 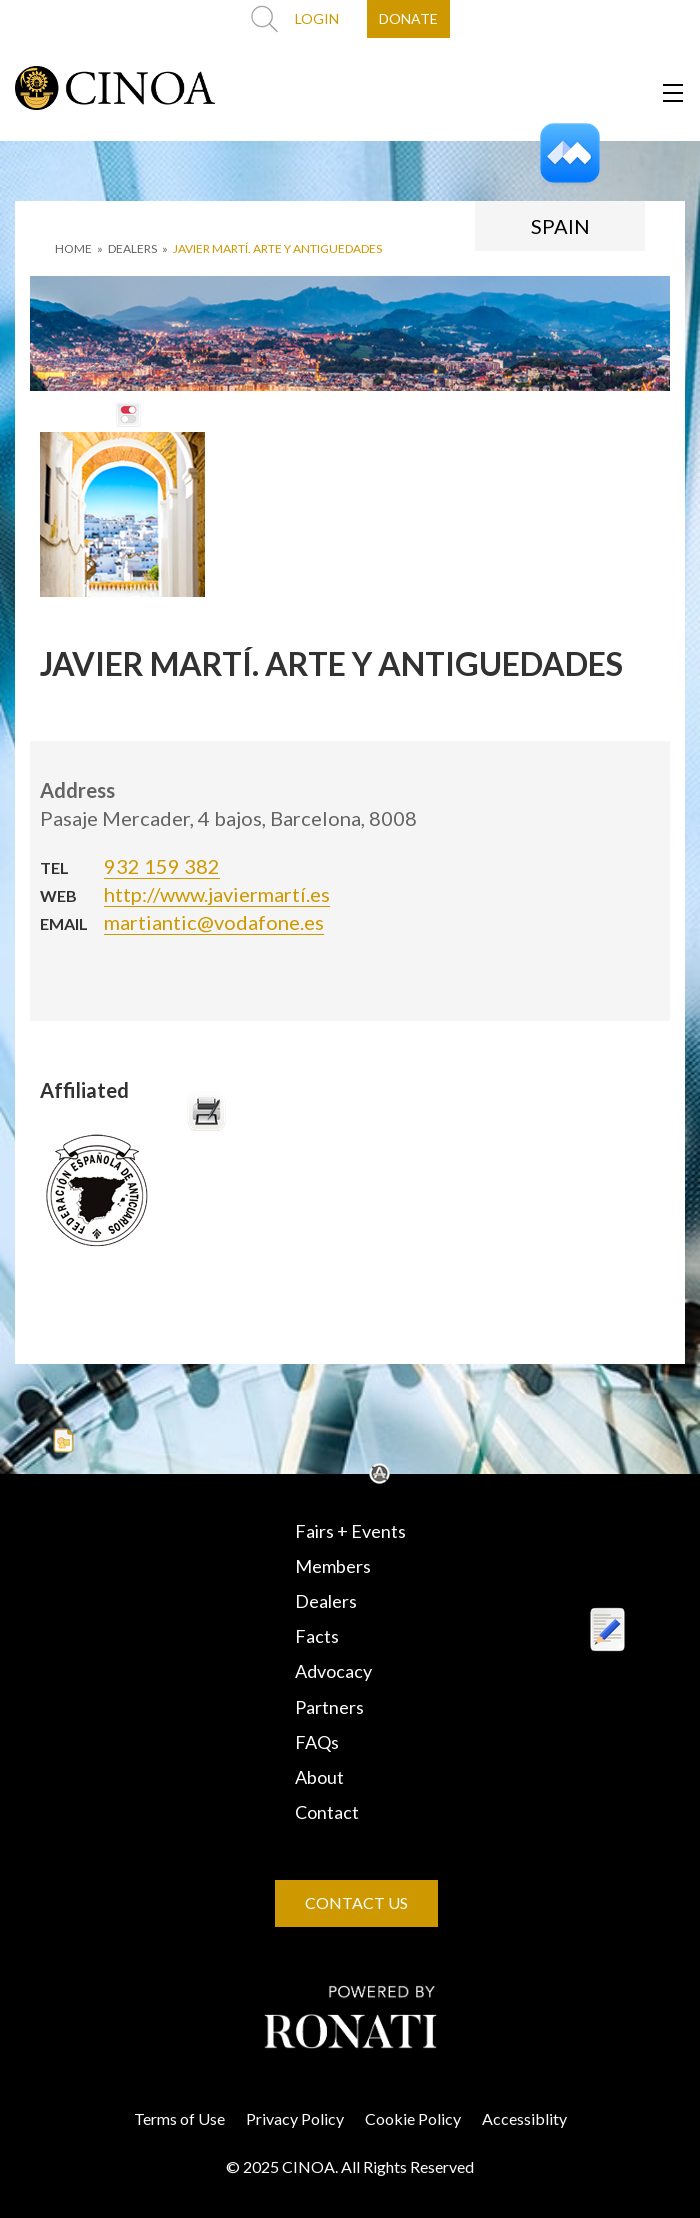 I want to click on check for available software updates, so click(x=379, y=1473).